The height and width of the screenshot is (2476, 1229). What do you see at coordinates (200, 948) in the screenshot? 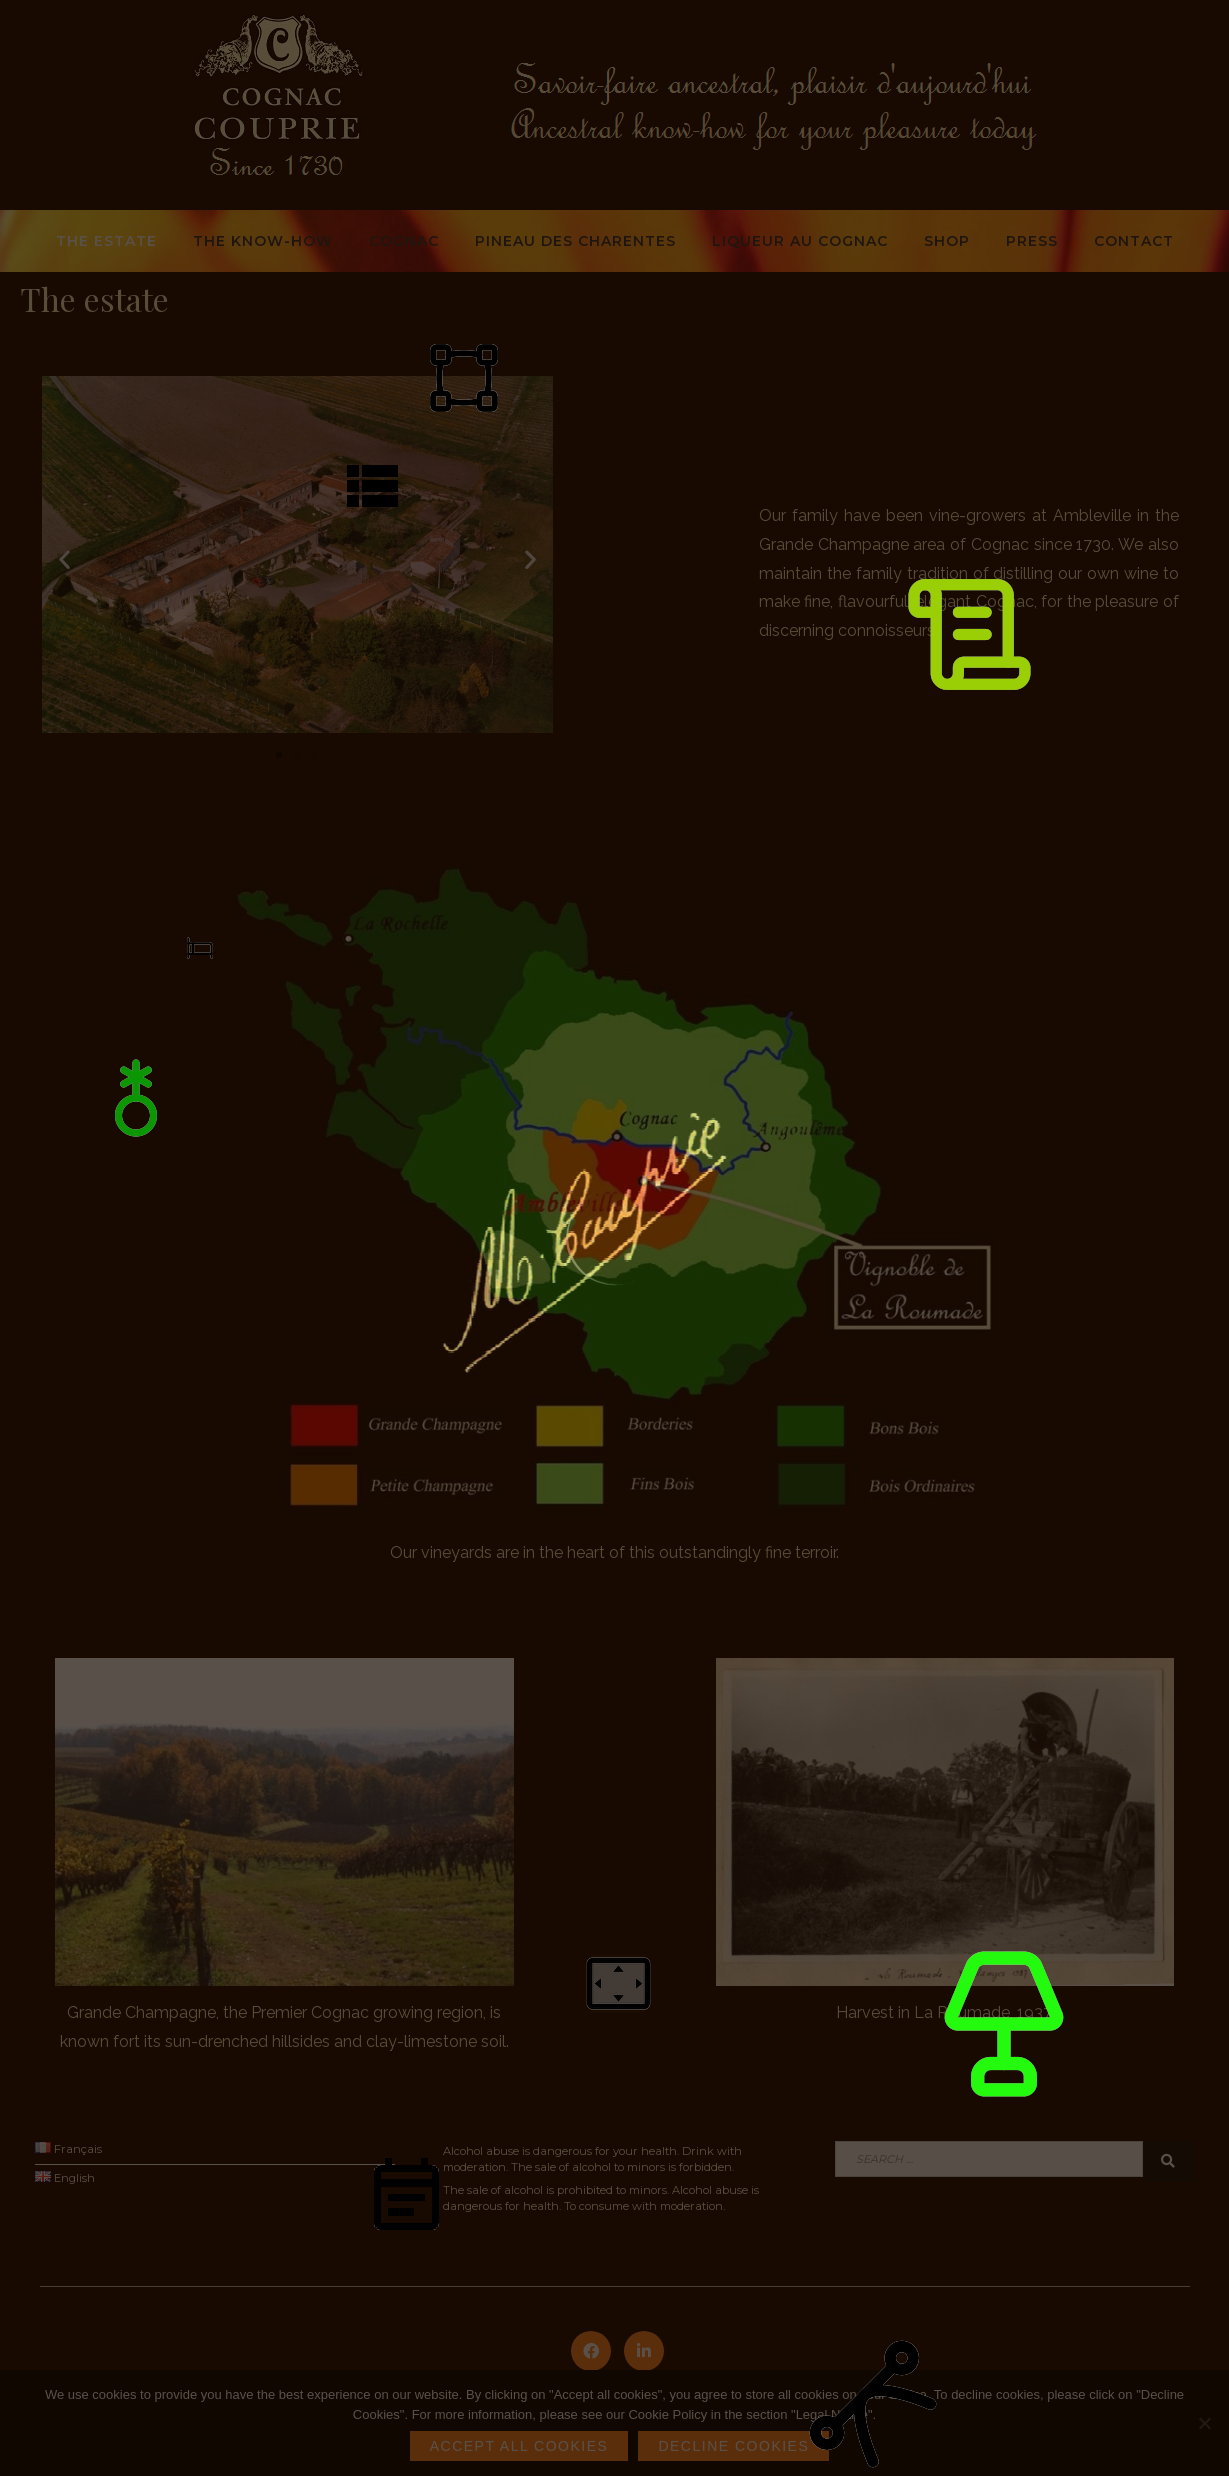
I see `view accommodation or hotel options` at bounding box center [200, 948].